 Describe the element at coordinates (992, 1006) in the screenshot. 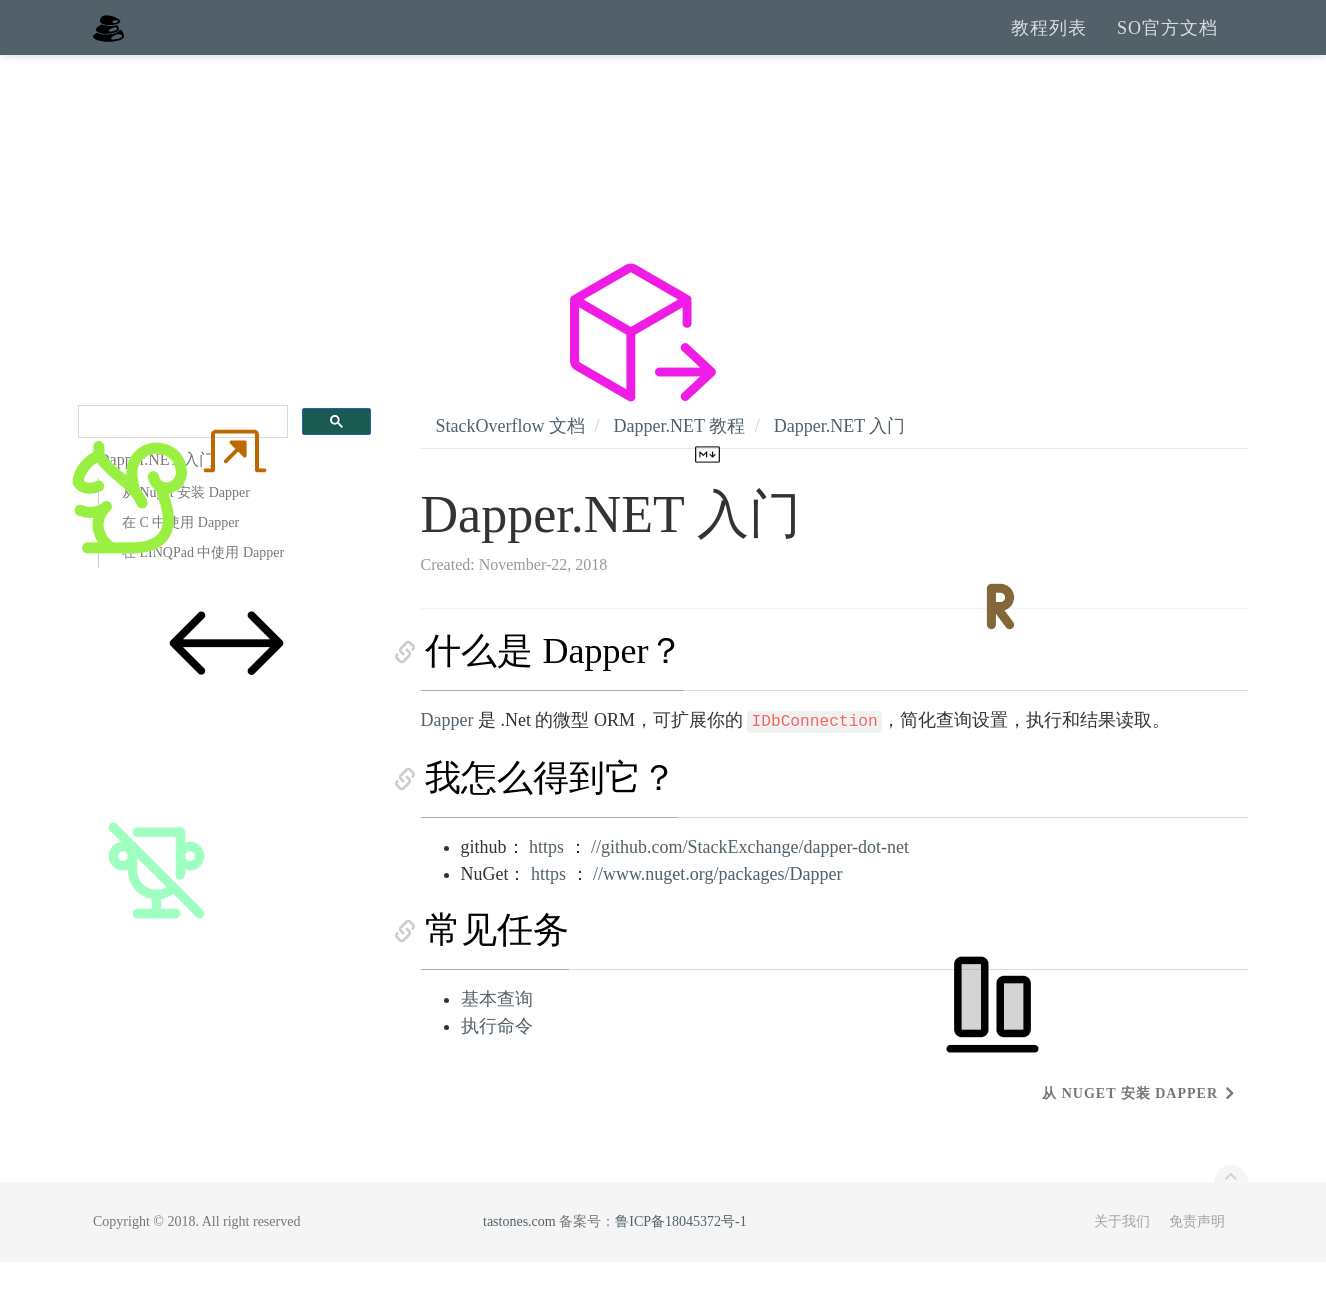

I see `align objects to the bottom edge` at that location.